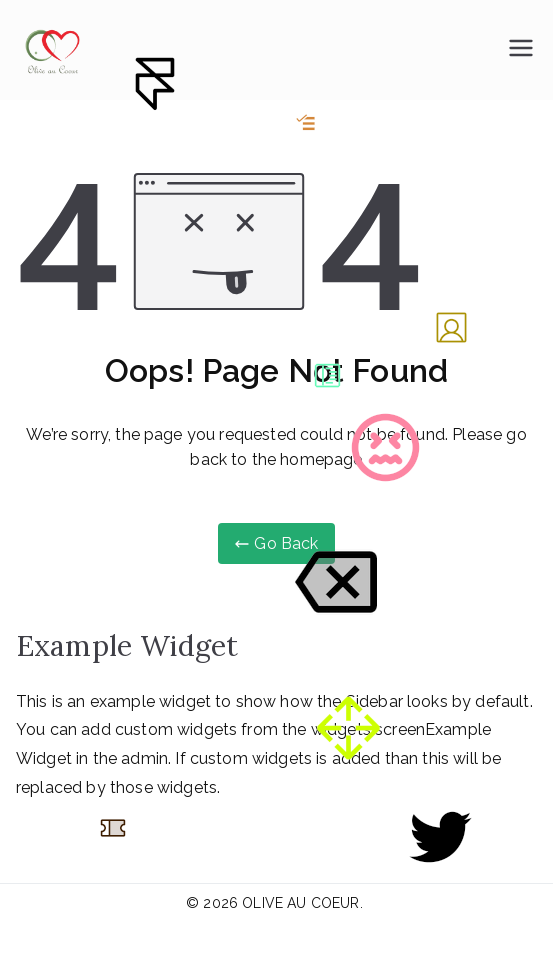  I want to click on open framer app, so click(155, 81).